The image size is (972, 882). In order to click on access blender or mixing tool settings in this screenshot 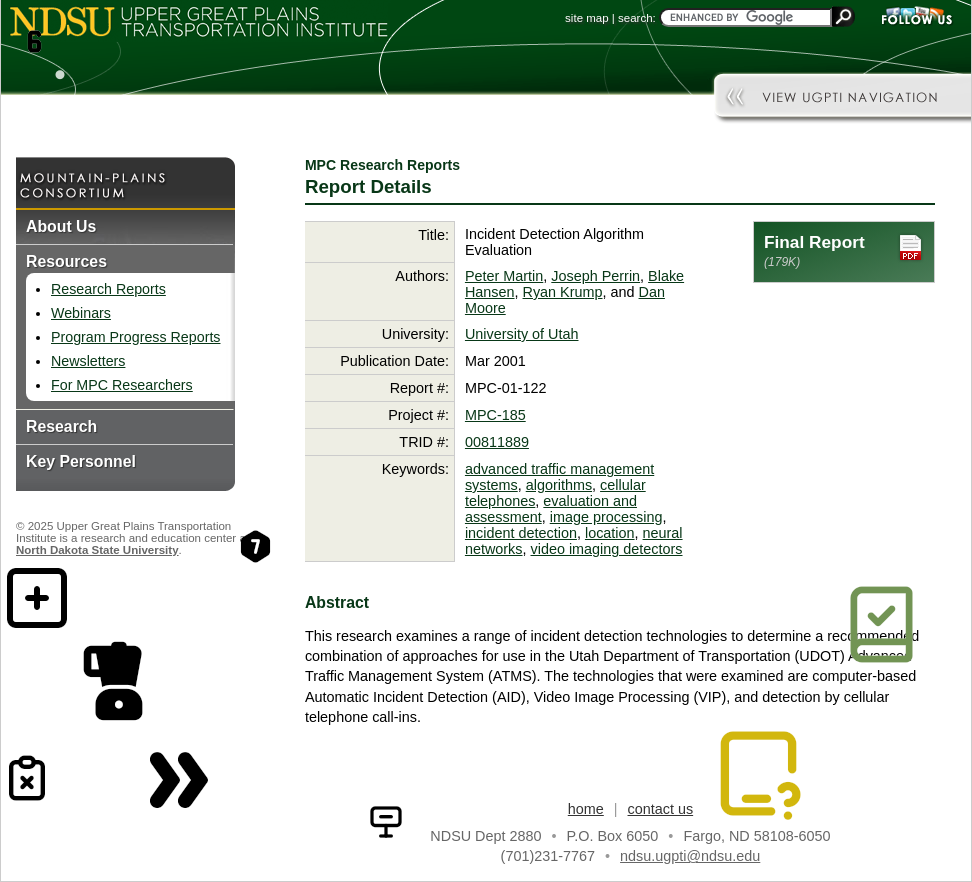, I will do `click(115, 681)`.